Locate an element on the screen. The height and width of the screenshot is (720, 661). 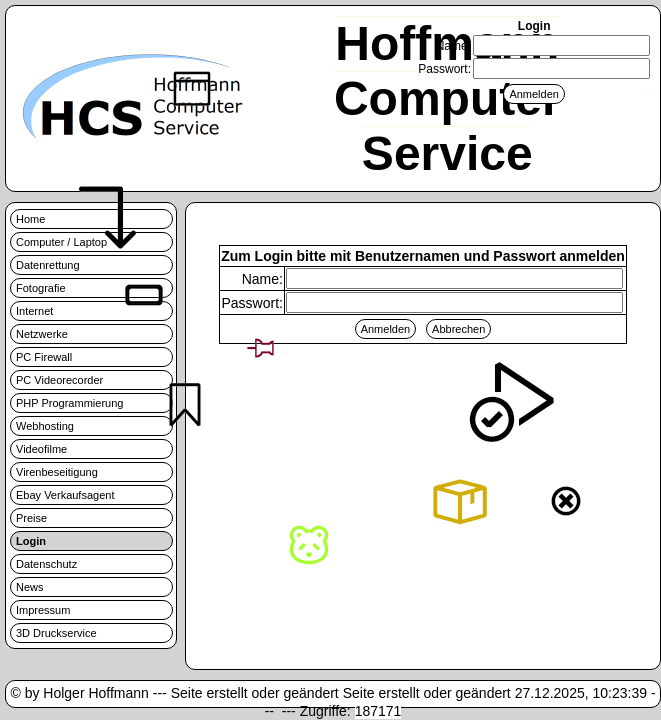
pin an item to keep it visible is located at coordinates (261, 347).